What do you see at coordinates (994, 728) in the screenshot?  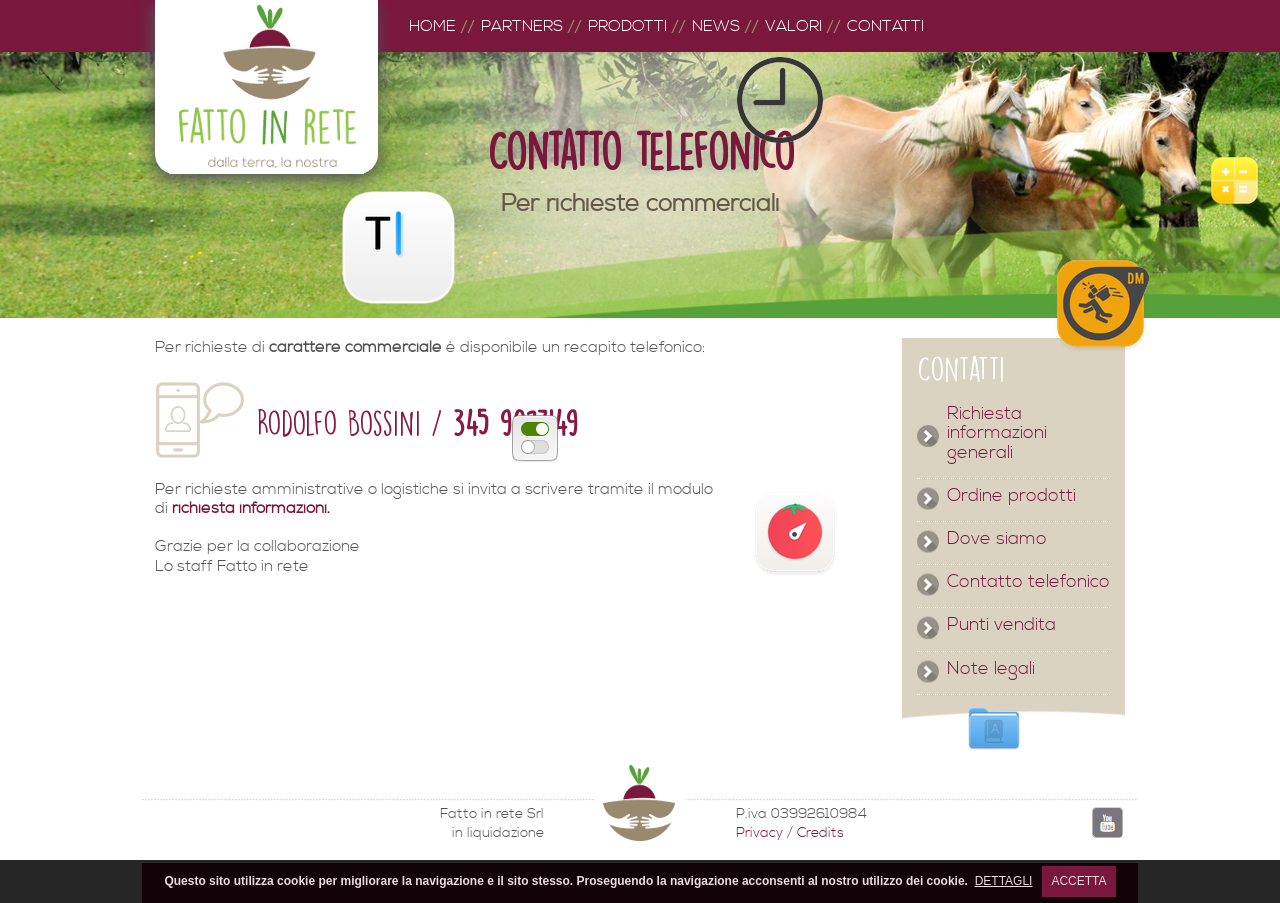 I see `open typography or font-related files folder` at bounding box center [994, 728].